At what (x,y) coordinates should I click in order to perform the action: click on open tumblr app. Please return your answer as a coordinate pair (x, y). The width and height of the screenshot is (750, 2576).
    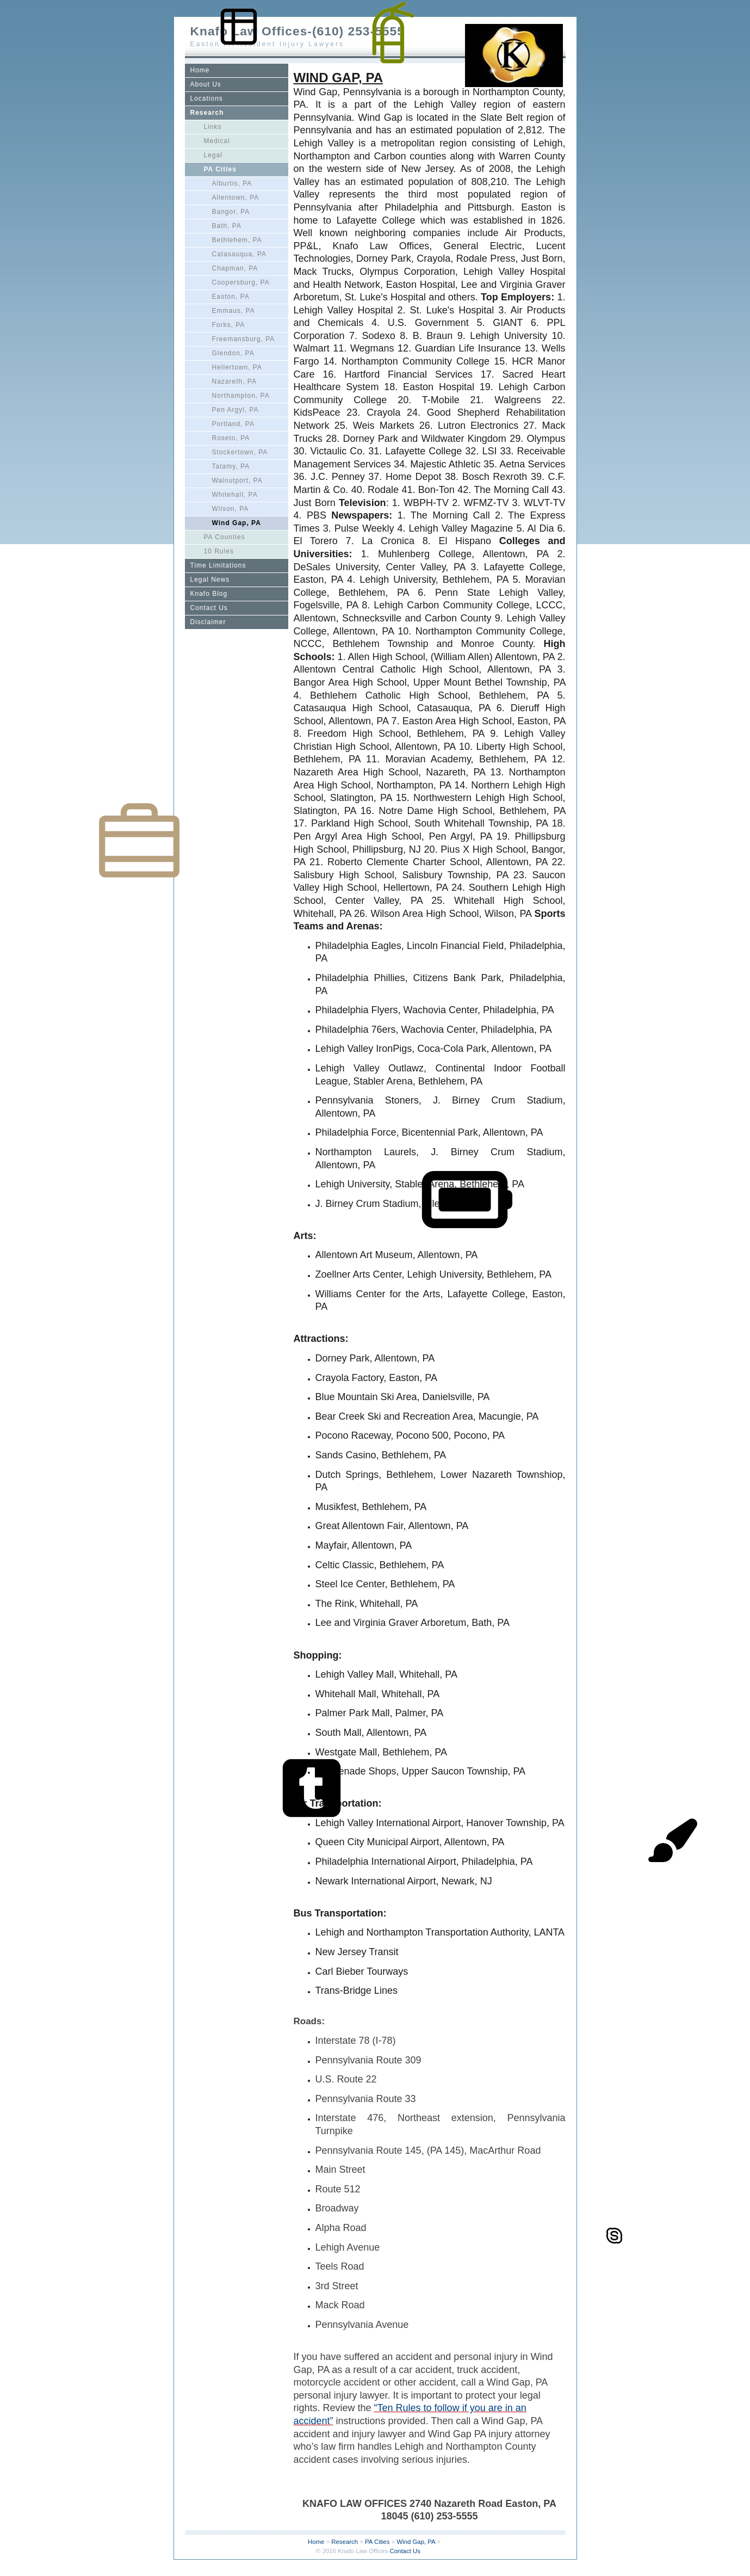
    Looking at the image, I should click on (312, 1788).